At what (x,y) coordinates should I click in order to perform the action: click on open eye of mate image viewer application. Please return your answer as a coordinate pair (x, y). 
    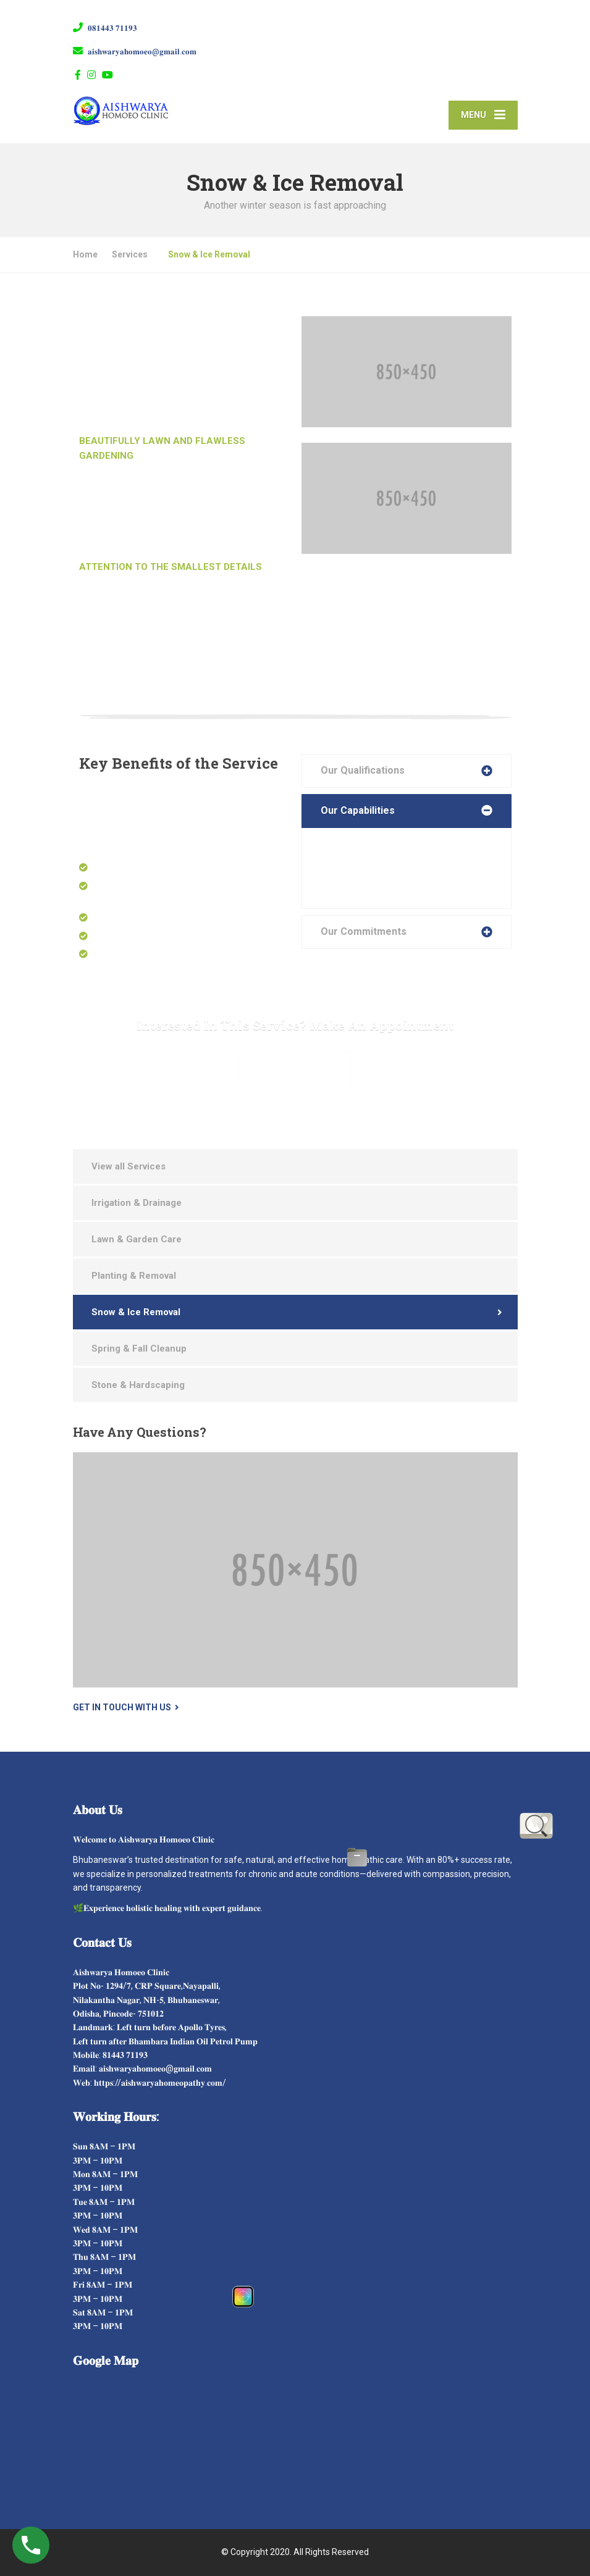
    Looking at the image, I should click on (536, 1826).